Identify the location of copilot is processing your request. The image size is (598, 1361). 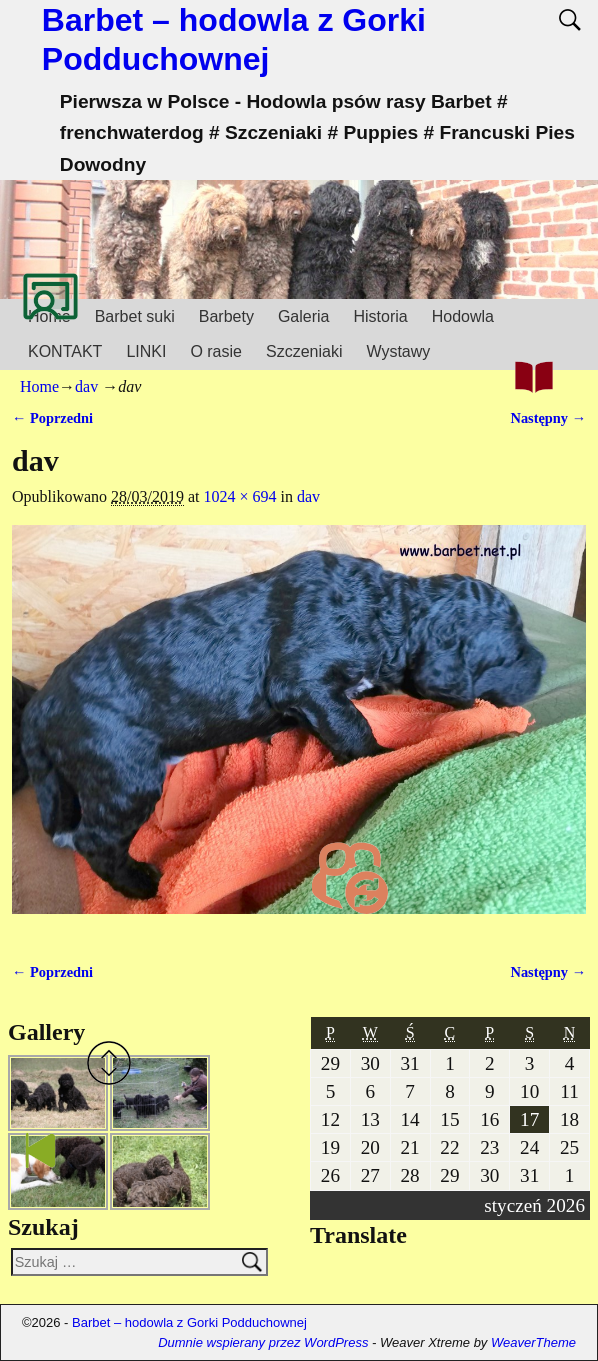
(350, 876).